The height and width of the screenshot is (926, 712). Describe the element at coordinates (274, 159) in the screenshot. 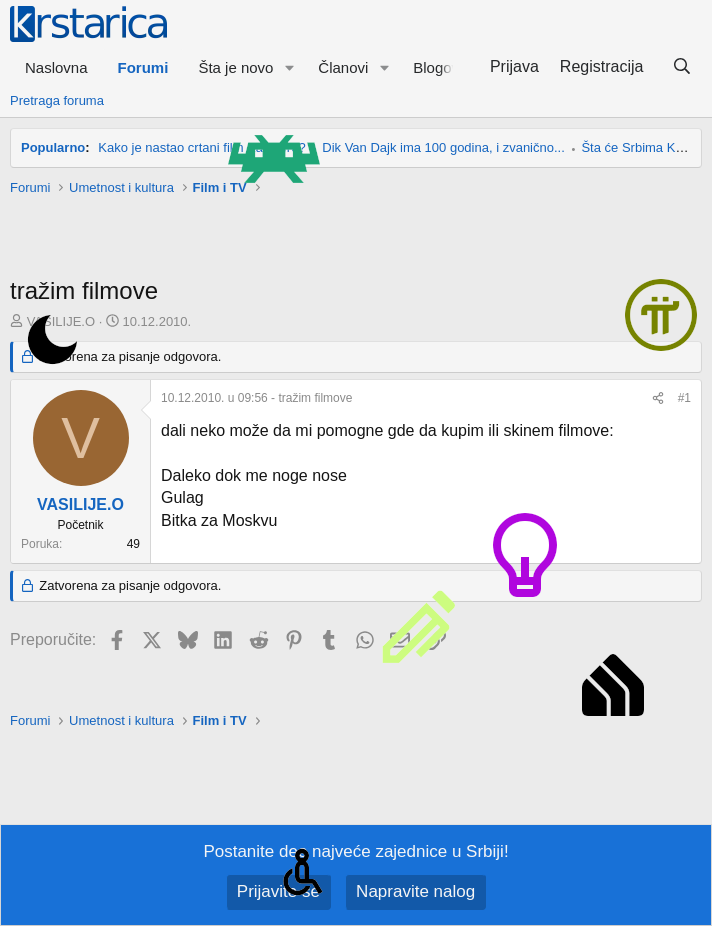

I see `open RetroArch emulator app` at that location.